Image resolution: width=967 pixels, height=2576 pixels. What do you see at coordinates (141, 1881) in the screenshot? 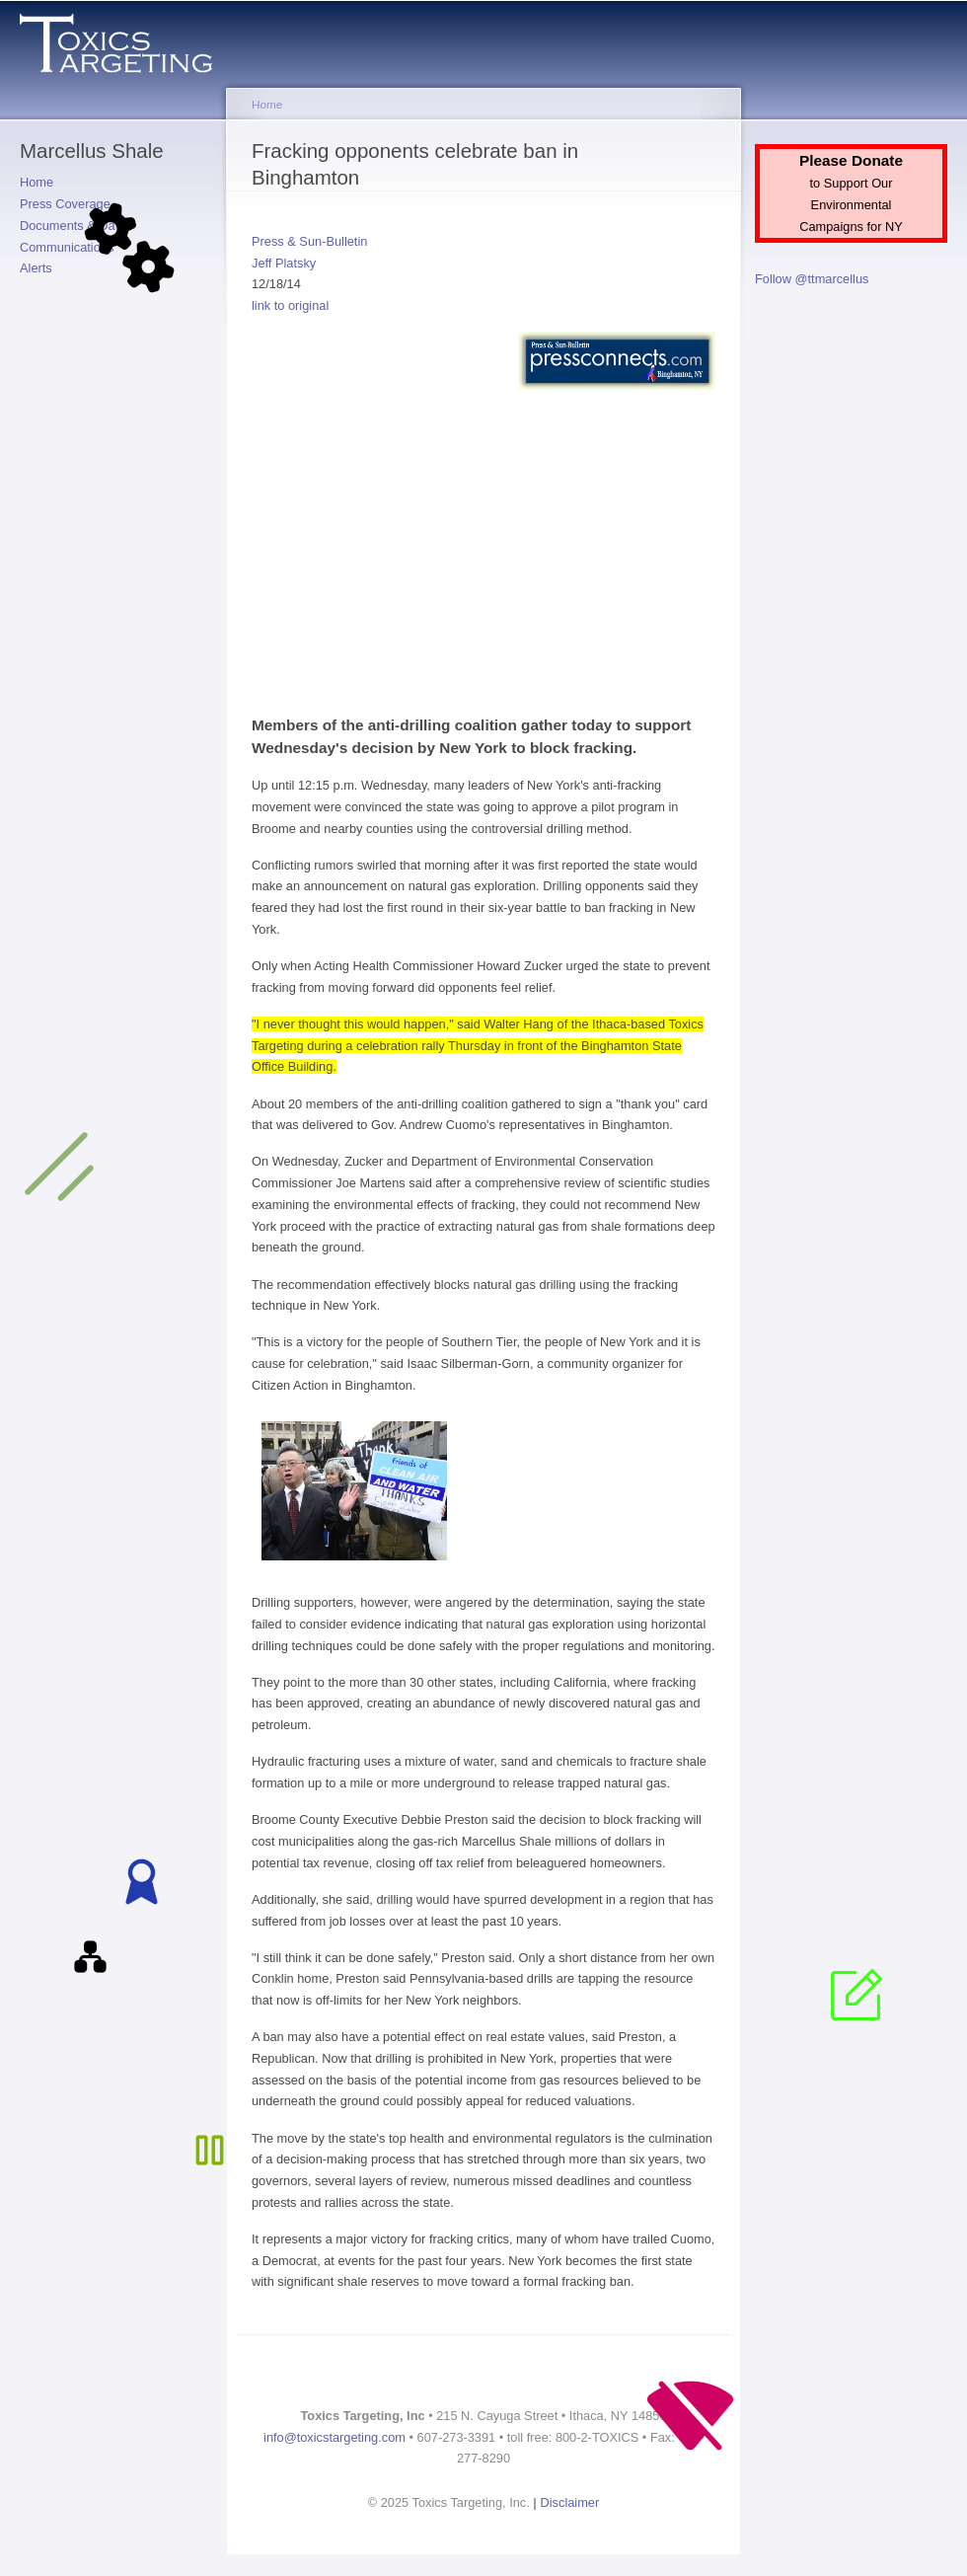
I see `view achievements or awards` at bounding box center [141, 1881].